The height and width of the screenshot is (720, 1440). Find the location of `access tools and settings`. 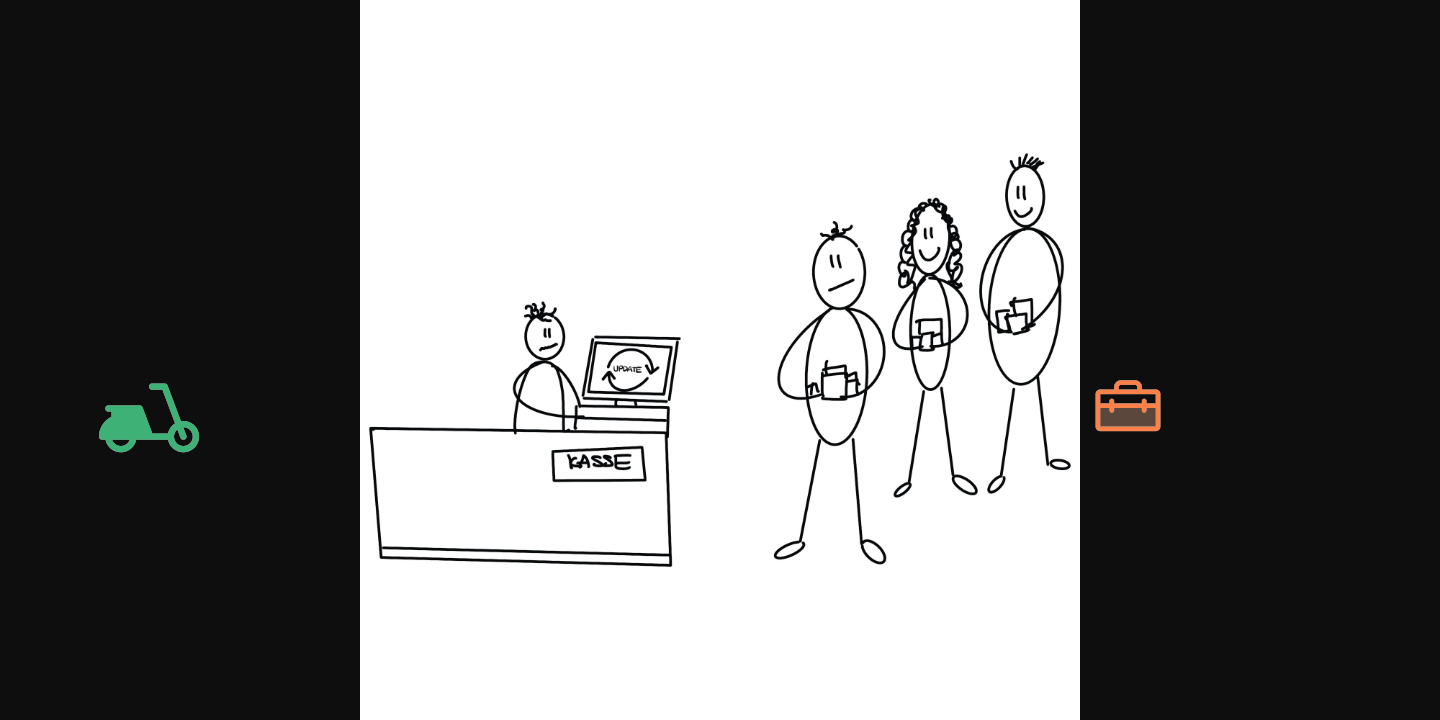

access tools and settings is located at coordinates (1128, 408).